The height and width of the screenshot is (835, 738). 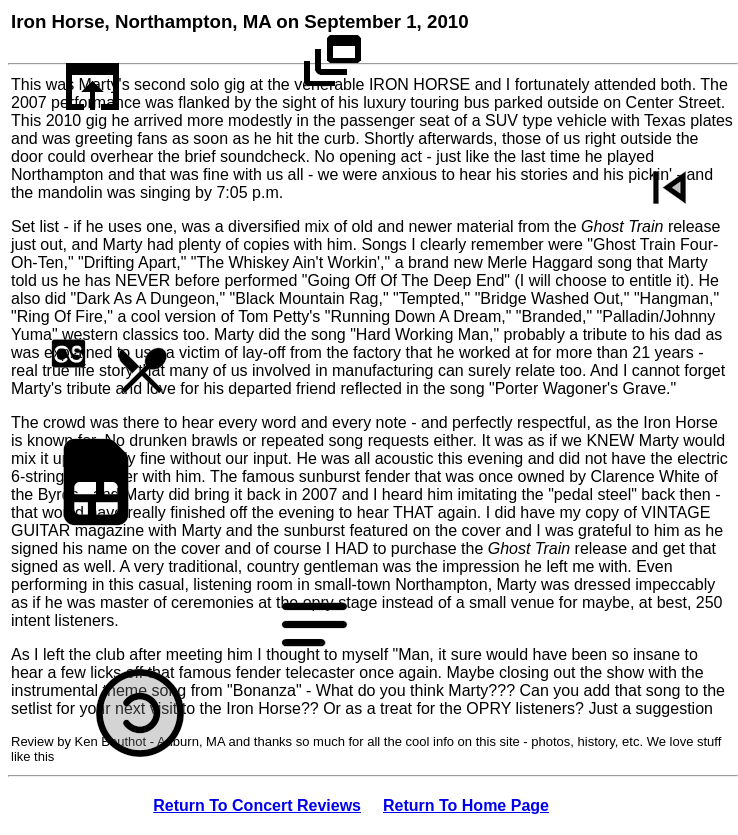 I want to click on view dynamic or stacked content feed, so click(x=332, y=60).